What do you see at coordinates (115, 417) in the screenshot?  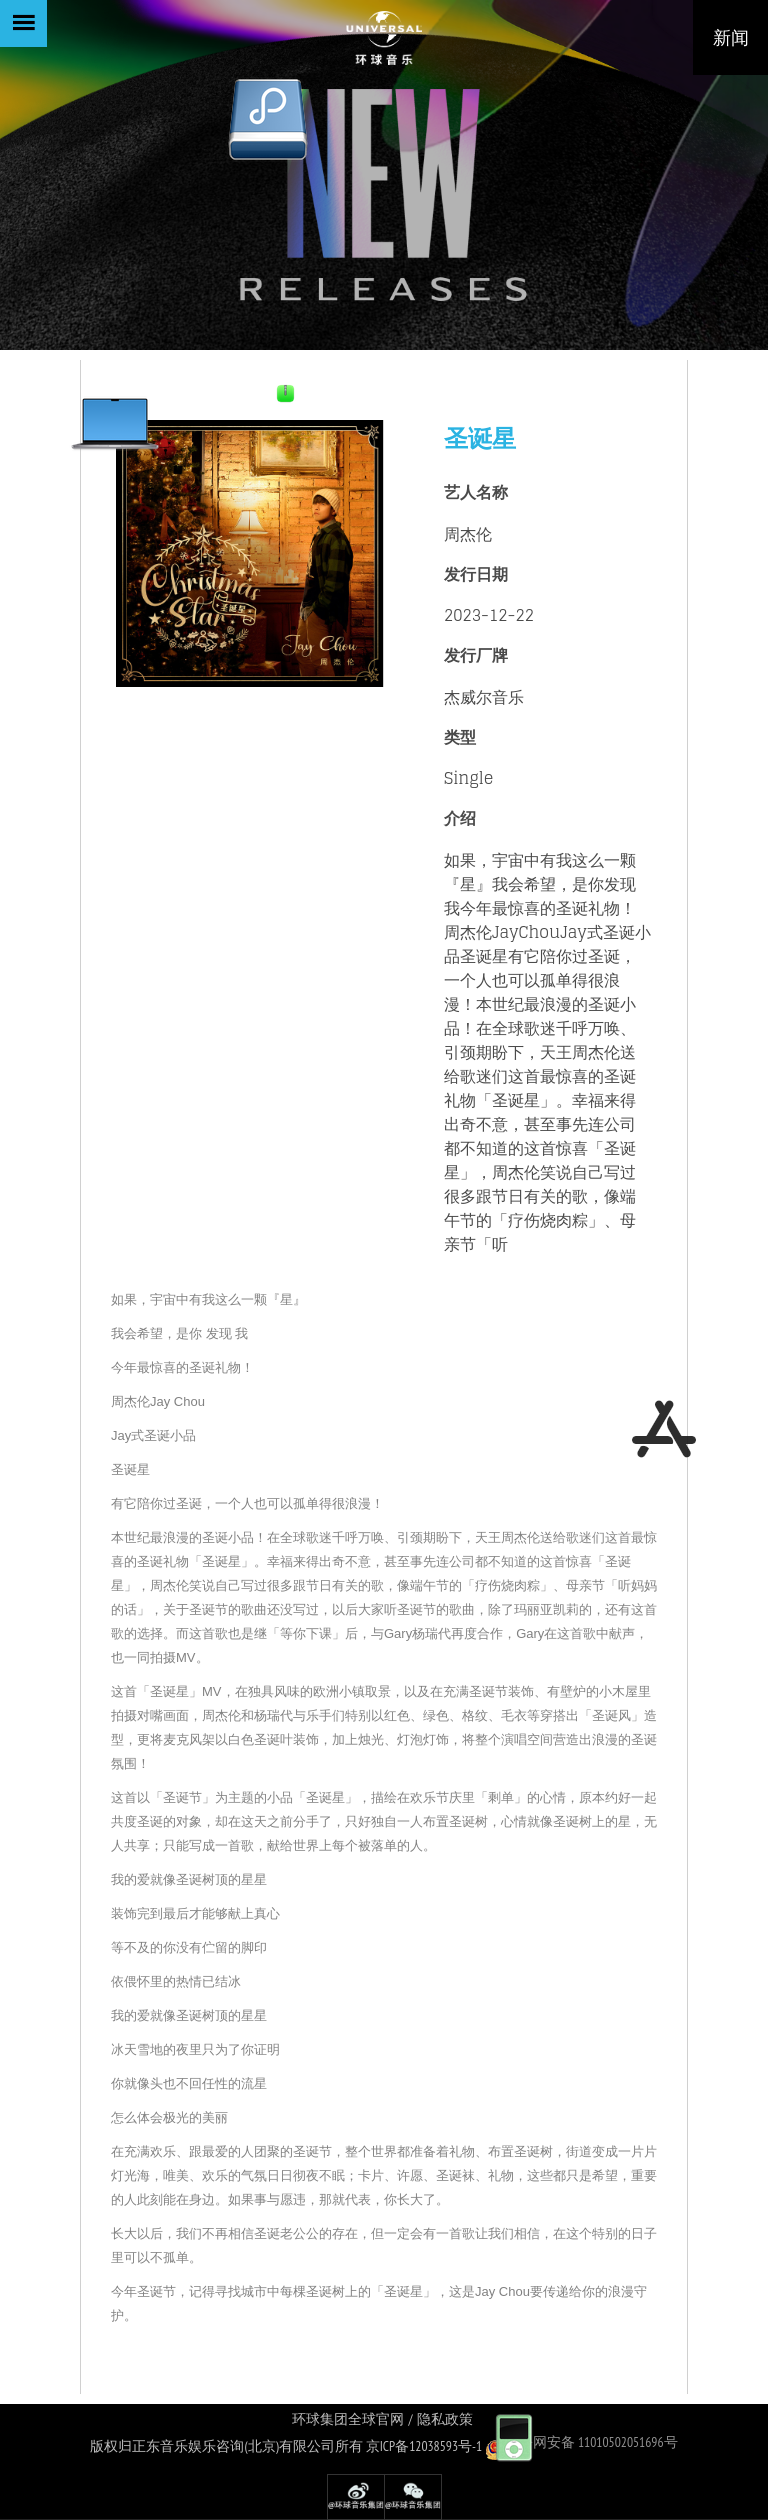 I see `represents this macbook pro device in system settings` at bounding box center [115, 417].